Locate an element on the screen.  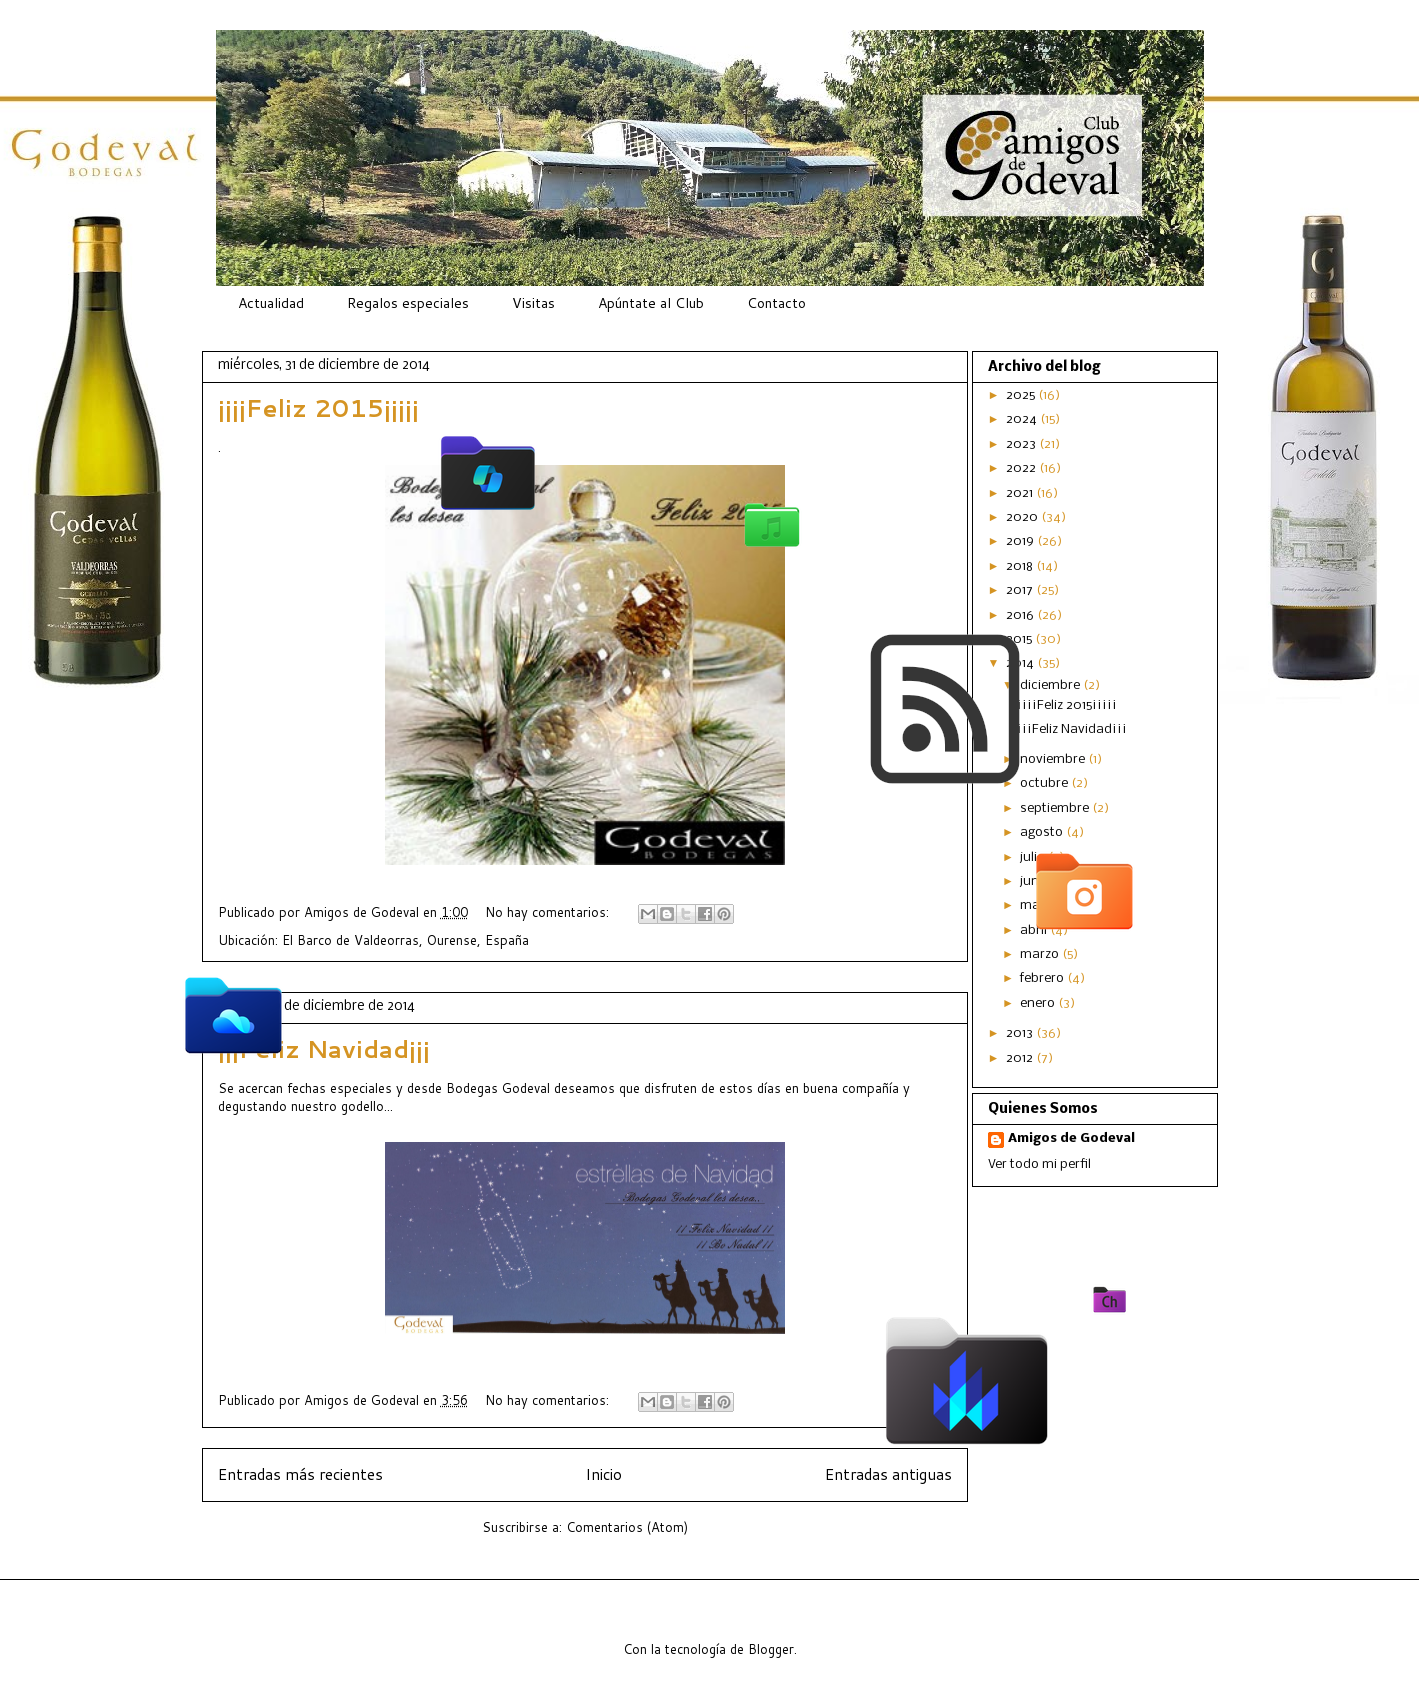
open 4K Stogram downloads folder is located at coordinates (1084, 894).